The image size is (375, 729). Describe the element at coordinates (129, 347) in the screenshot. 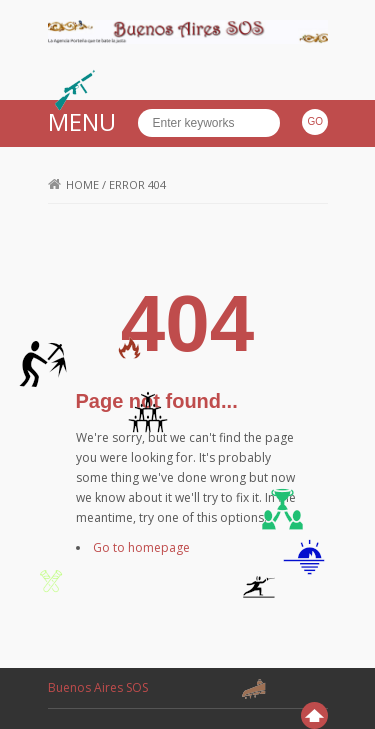

I see `indicates trending or popular content` at that location.